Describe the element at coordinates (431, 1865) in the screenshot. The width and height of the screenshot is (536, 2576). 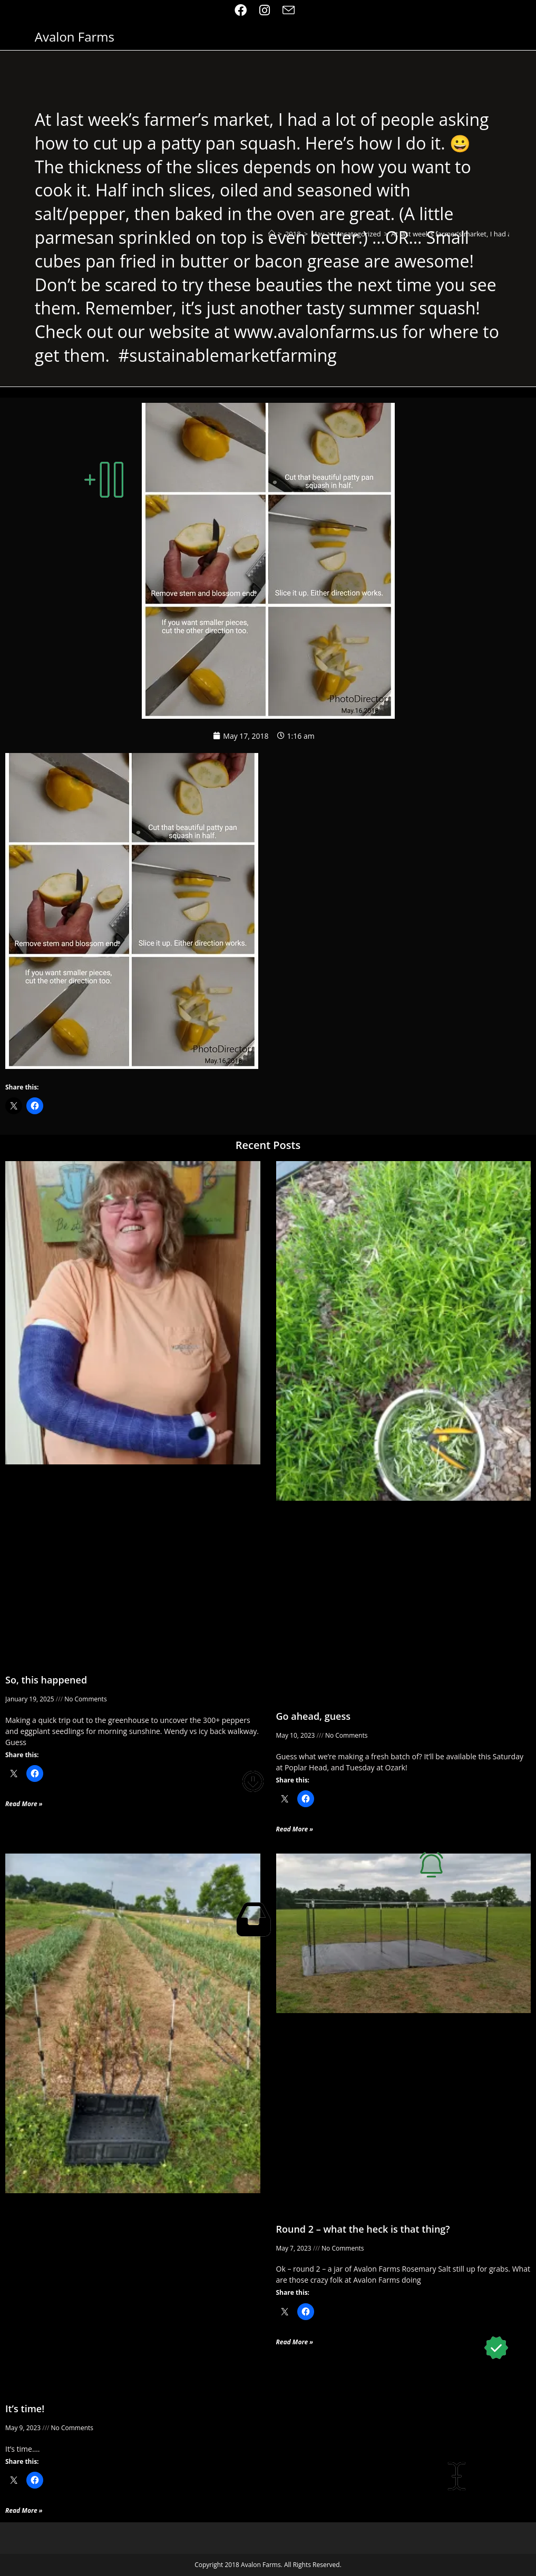
I see `indicates new notifications or alerts` at that location.